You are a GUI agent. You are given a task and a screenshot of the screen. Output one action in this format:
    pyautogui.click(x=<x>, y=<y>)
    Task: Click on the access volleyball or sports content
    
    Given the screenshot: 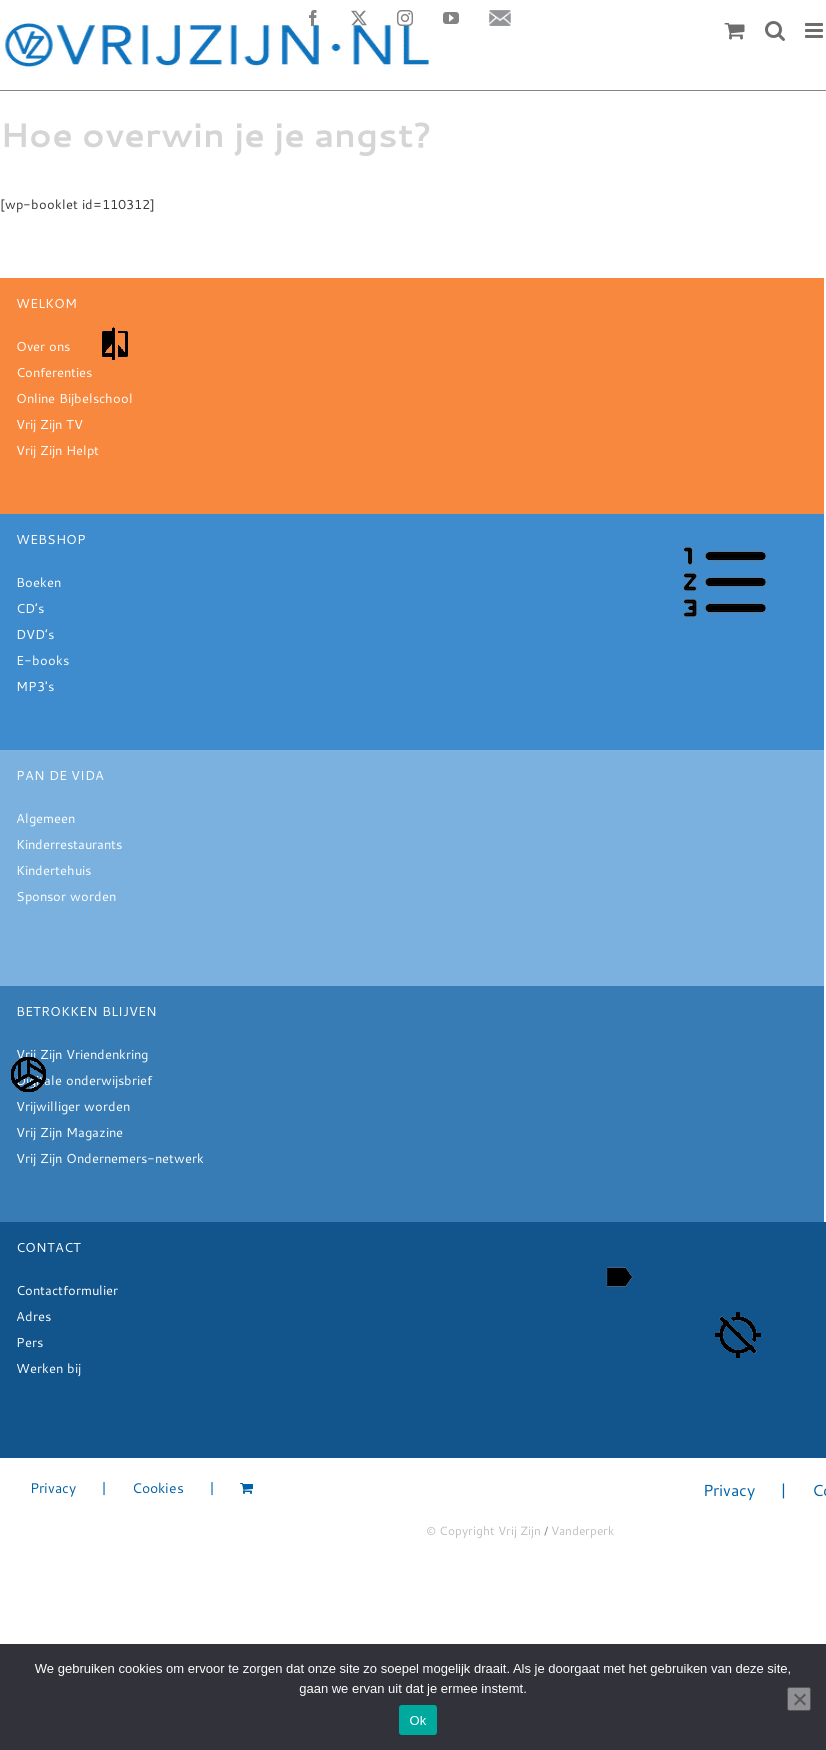 What is the action you would take?
    pyautogui.click(x=28, y=1074)
    